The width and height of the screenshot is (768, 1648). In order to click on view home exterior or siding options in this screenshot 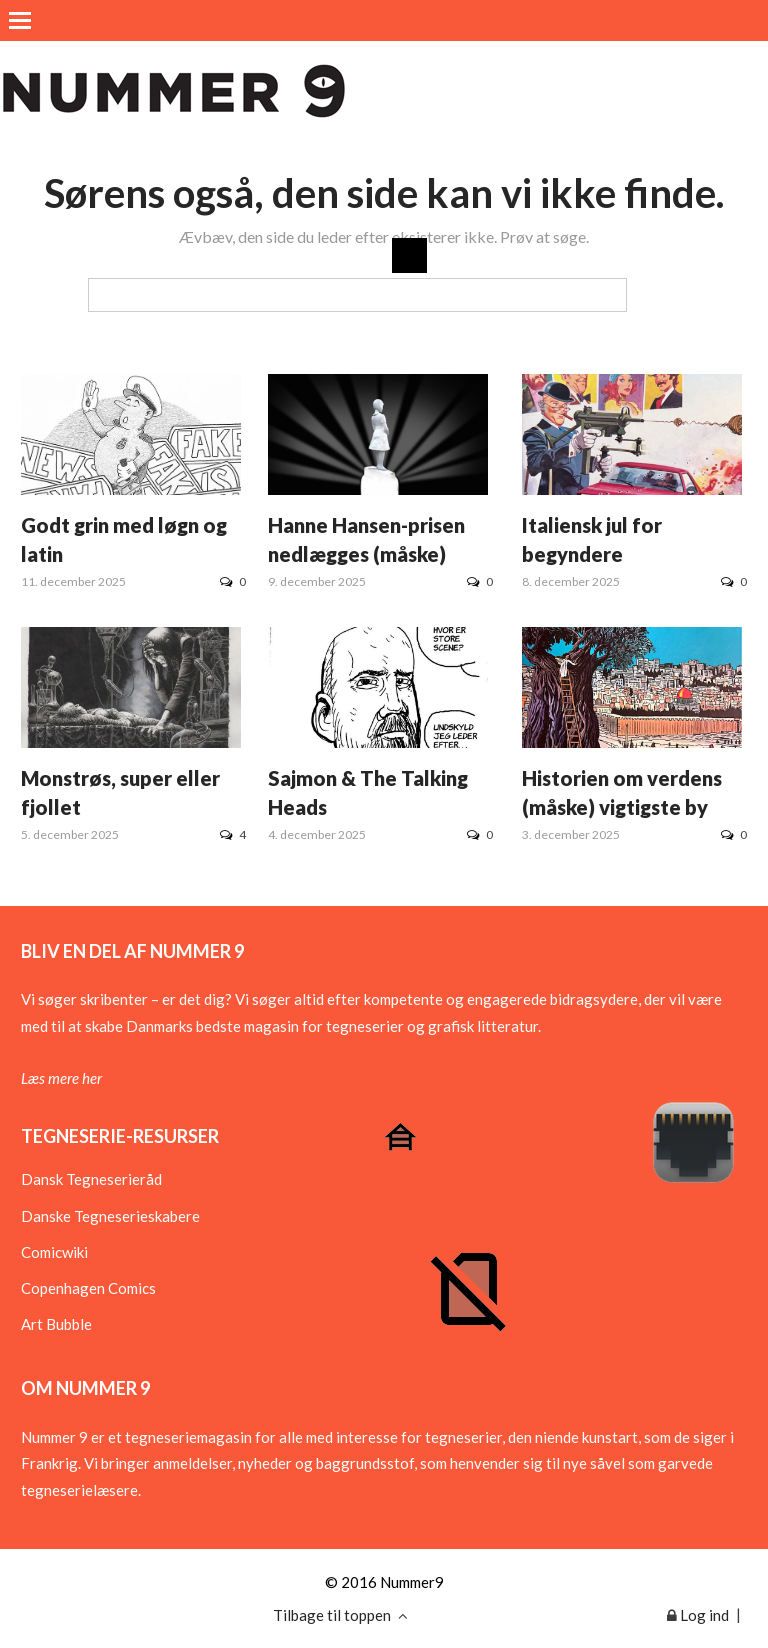, I will do `click(400, 1137)`.